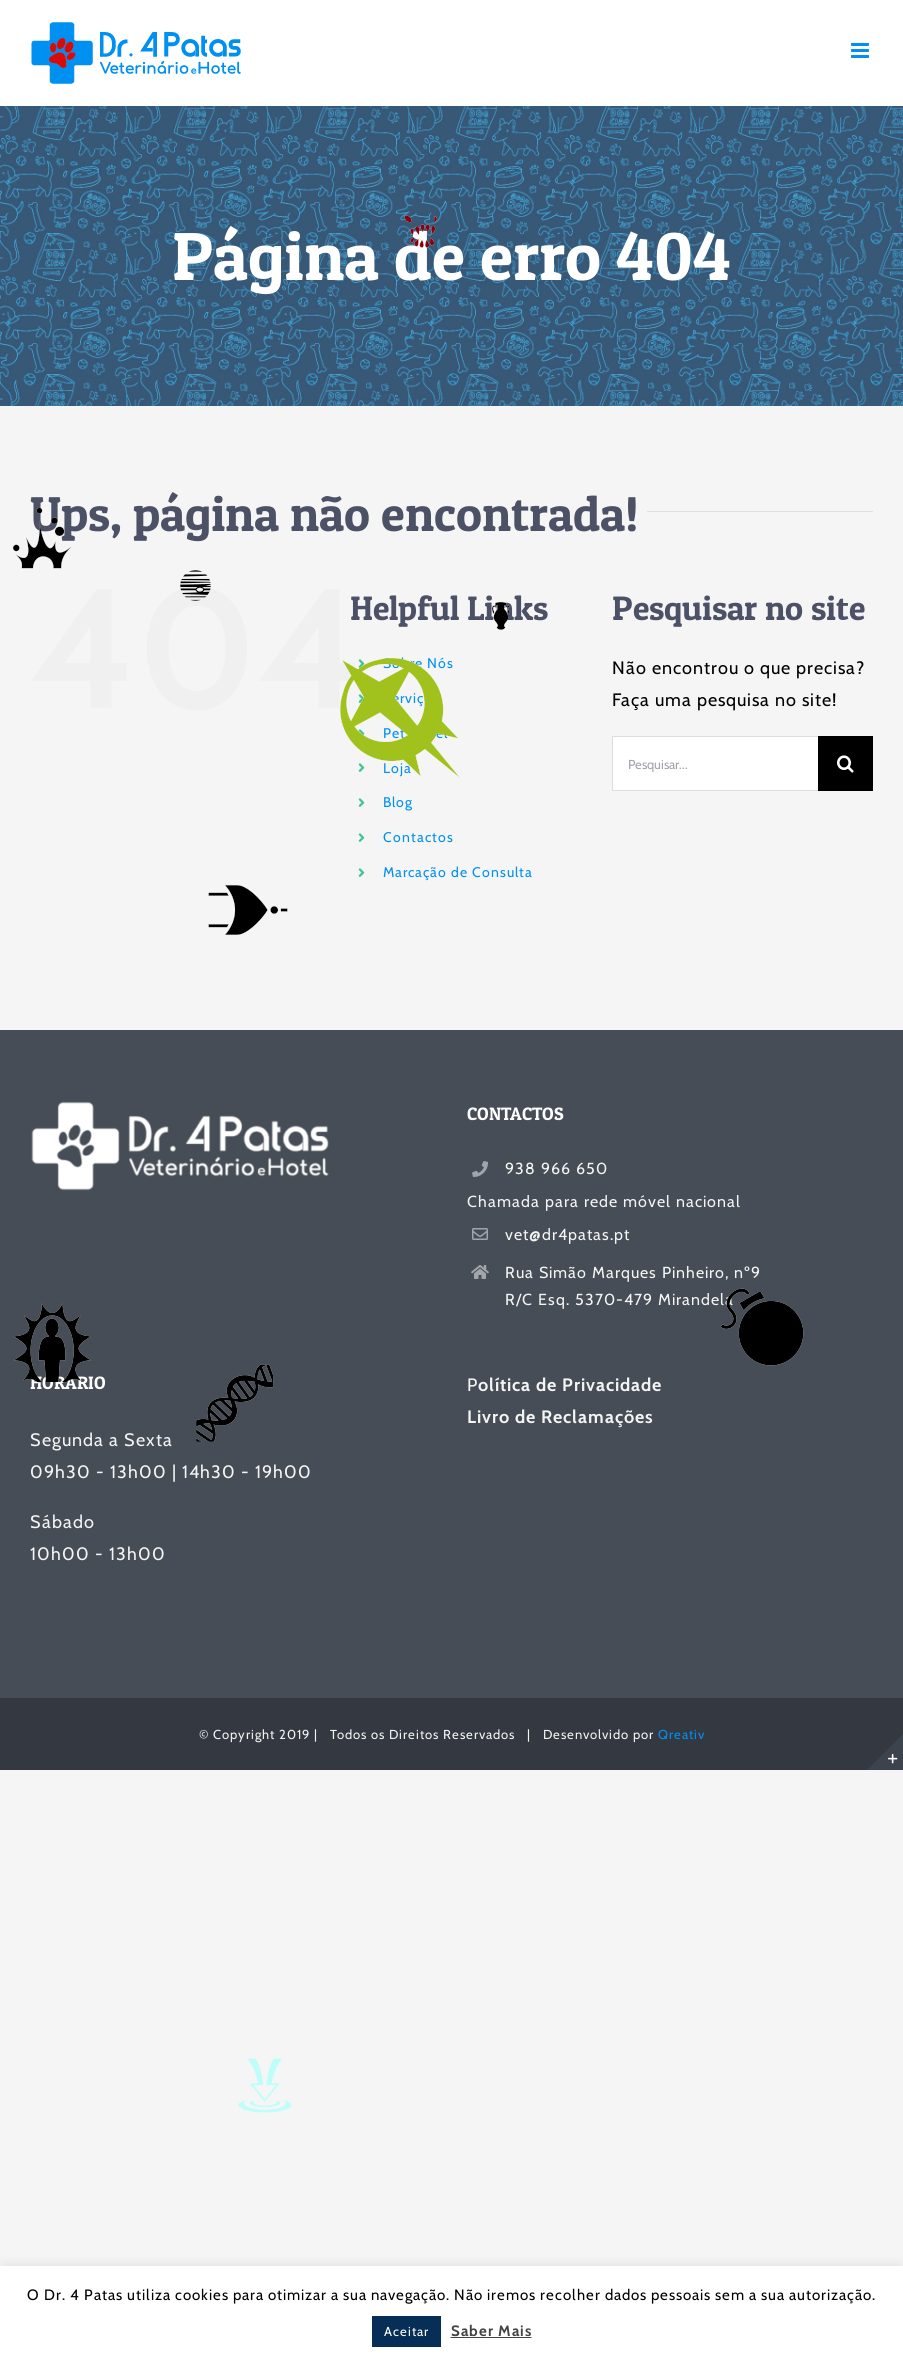 This screenshot has height=2364, width=903. I want to click on indicates a dangerous creature or enemy type, so click(420, 230).